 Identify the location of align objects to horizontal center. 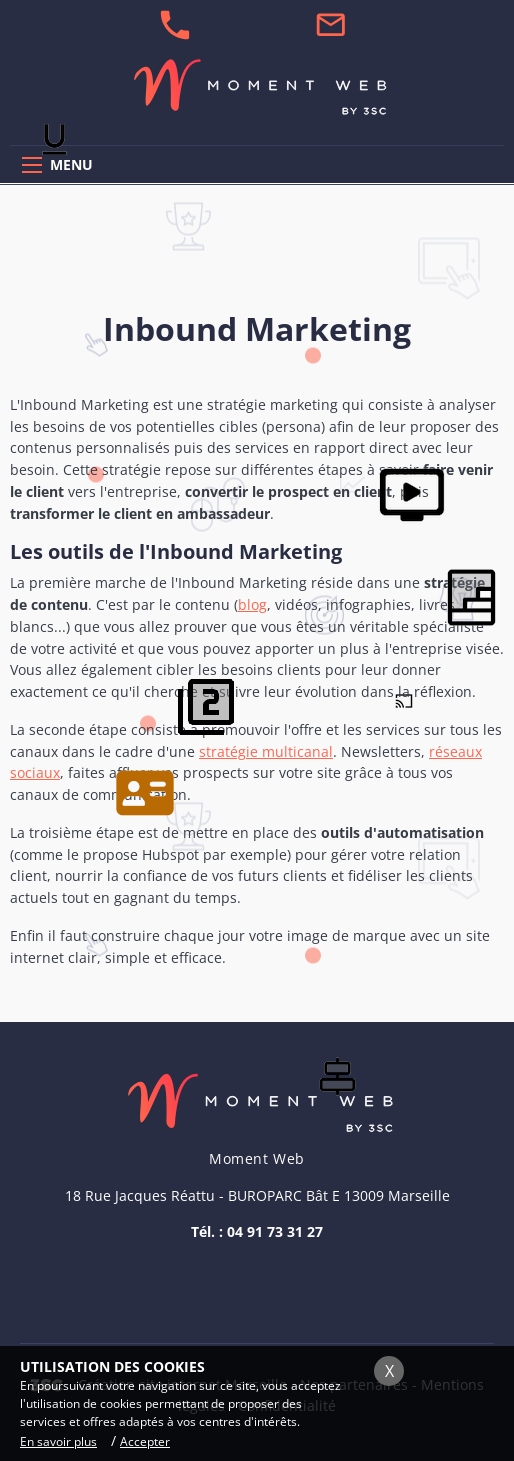
(337, 1076).